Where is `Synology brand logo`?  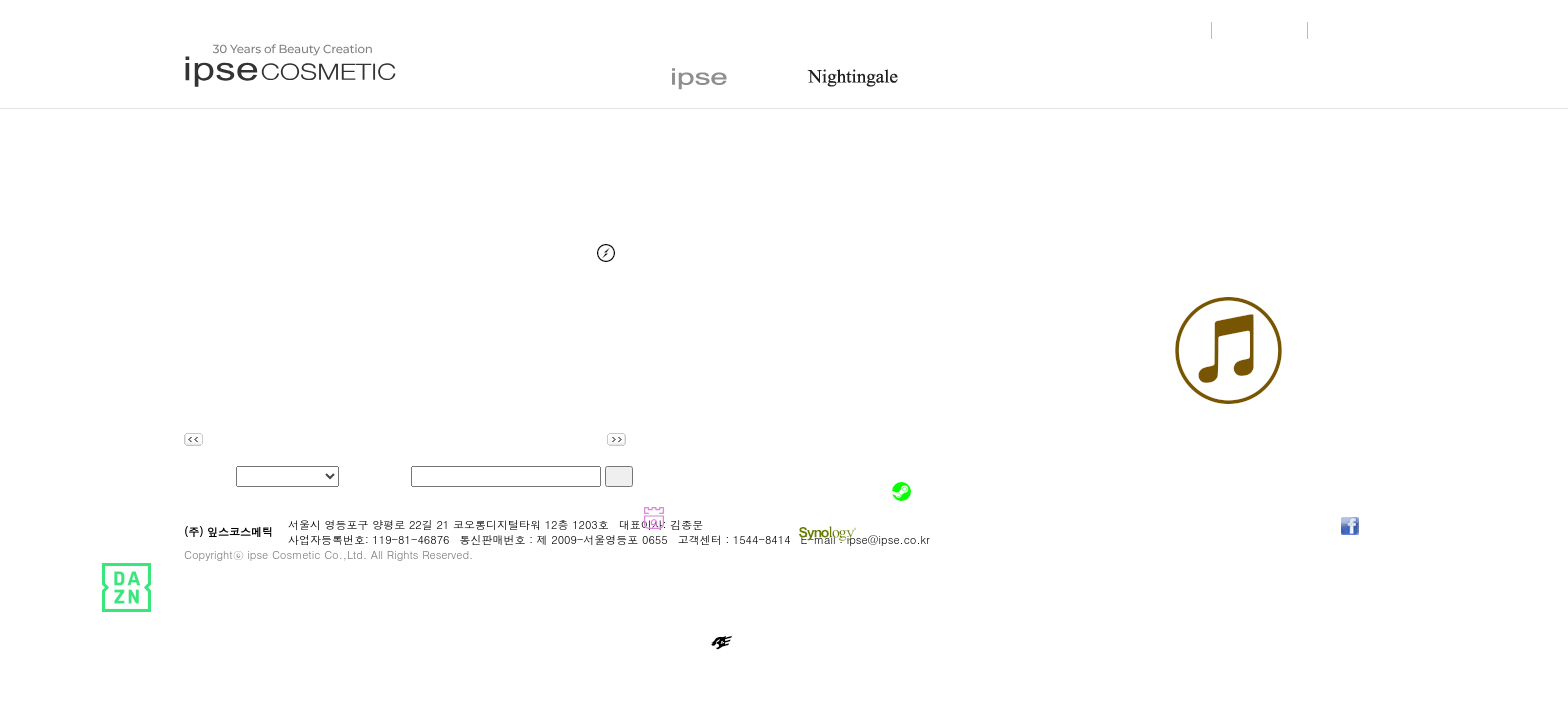
Synology brand logo is located at coordinates (827, 533).